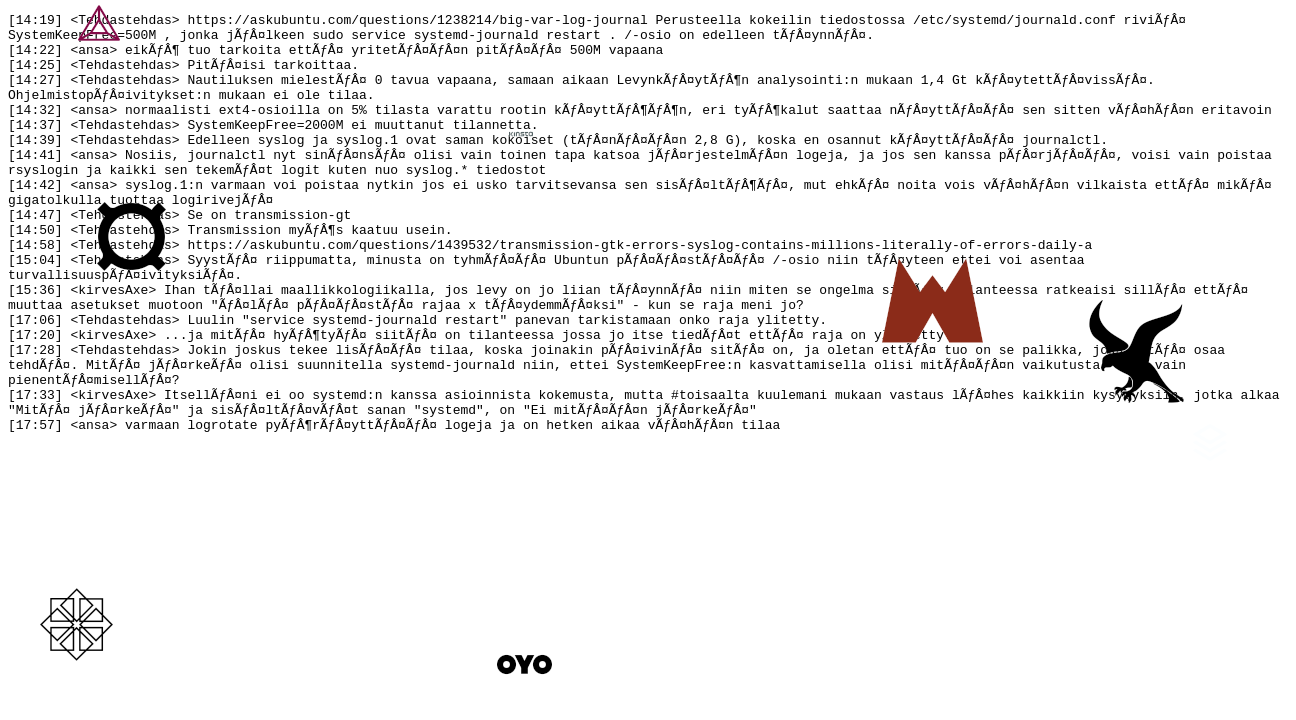 The width and height of the screenshot is (1296, 720). I want to click on CentOS Linux distribution logo, so click(76, 624).